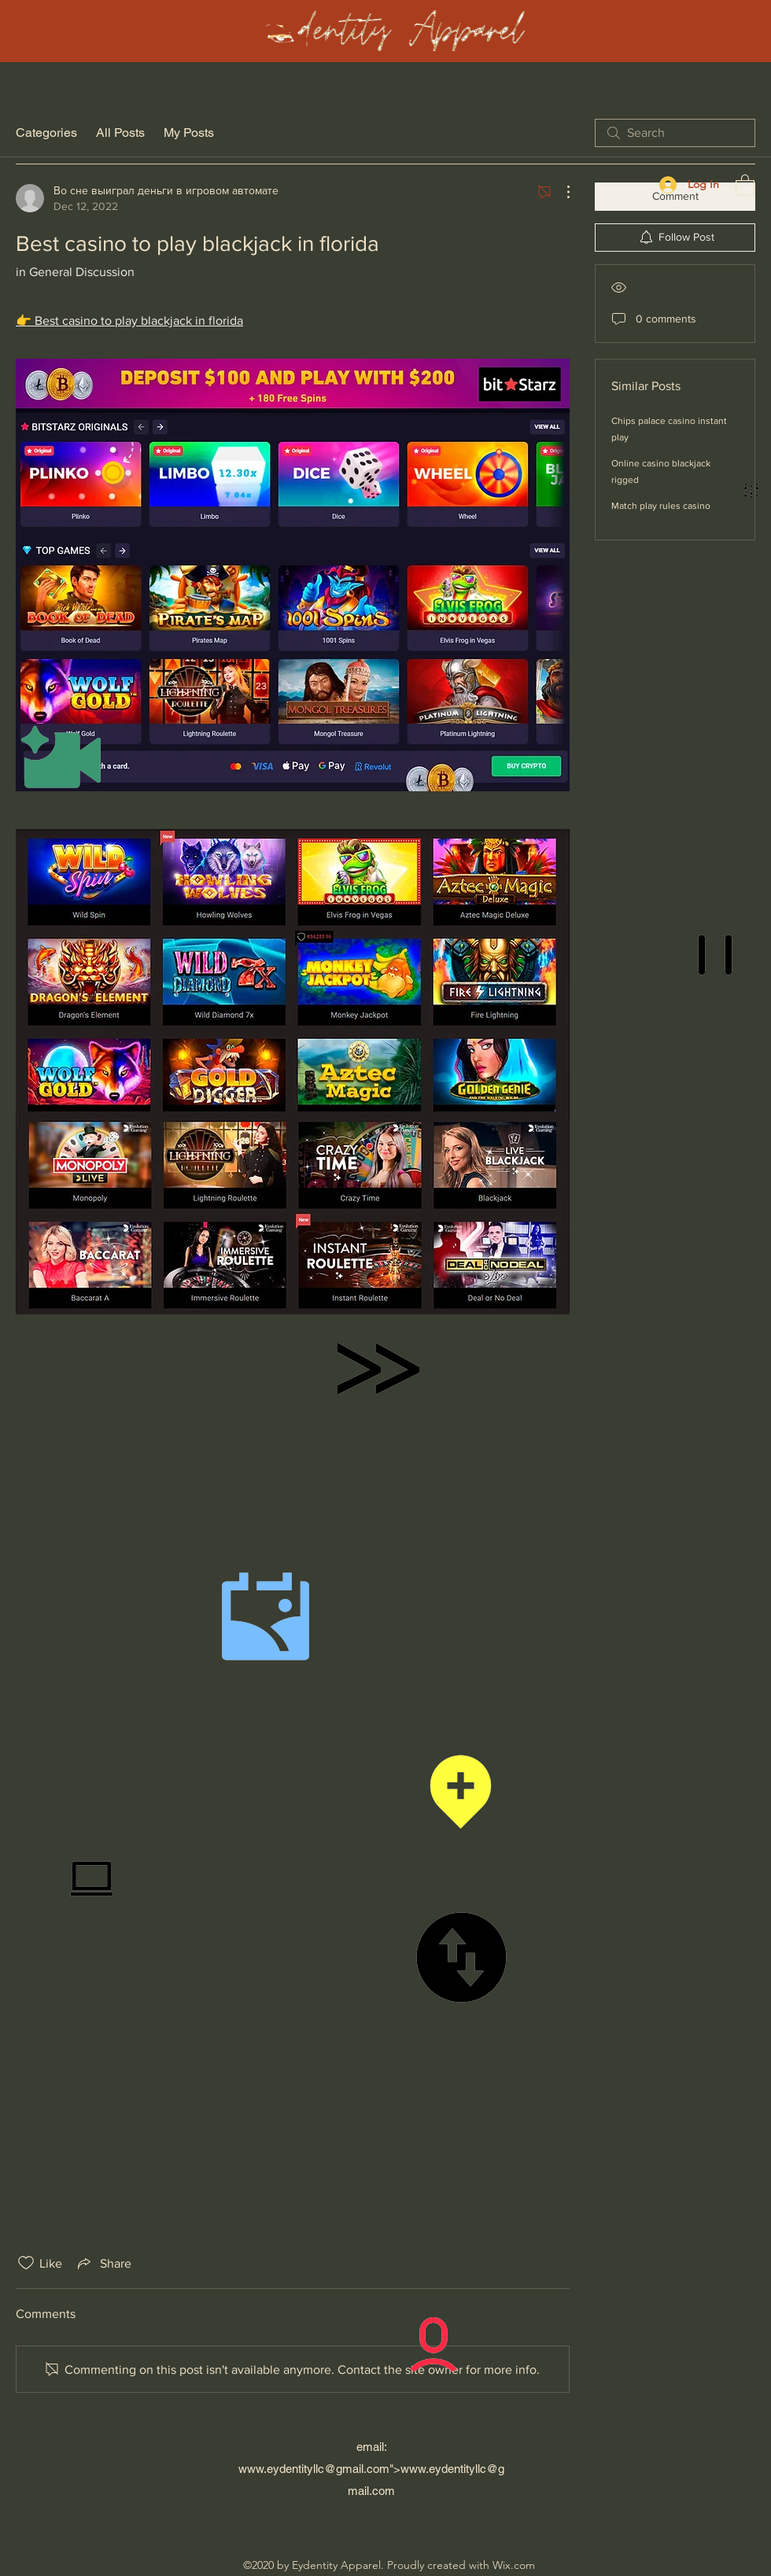 The image size is (771, 2576). Describe the element at coordinates (433, 2345) in the screenshot. I see `view user profile` at that location.